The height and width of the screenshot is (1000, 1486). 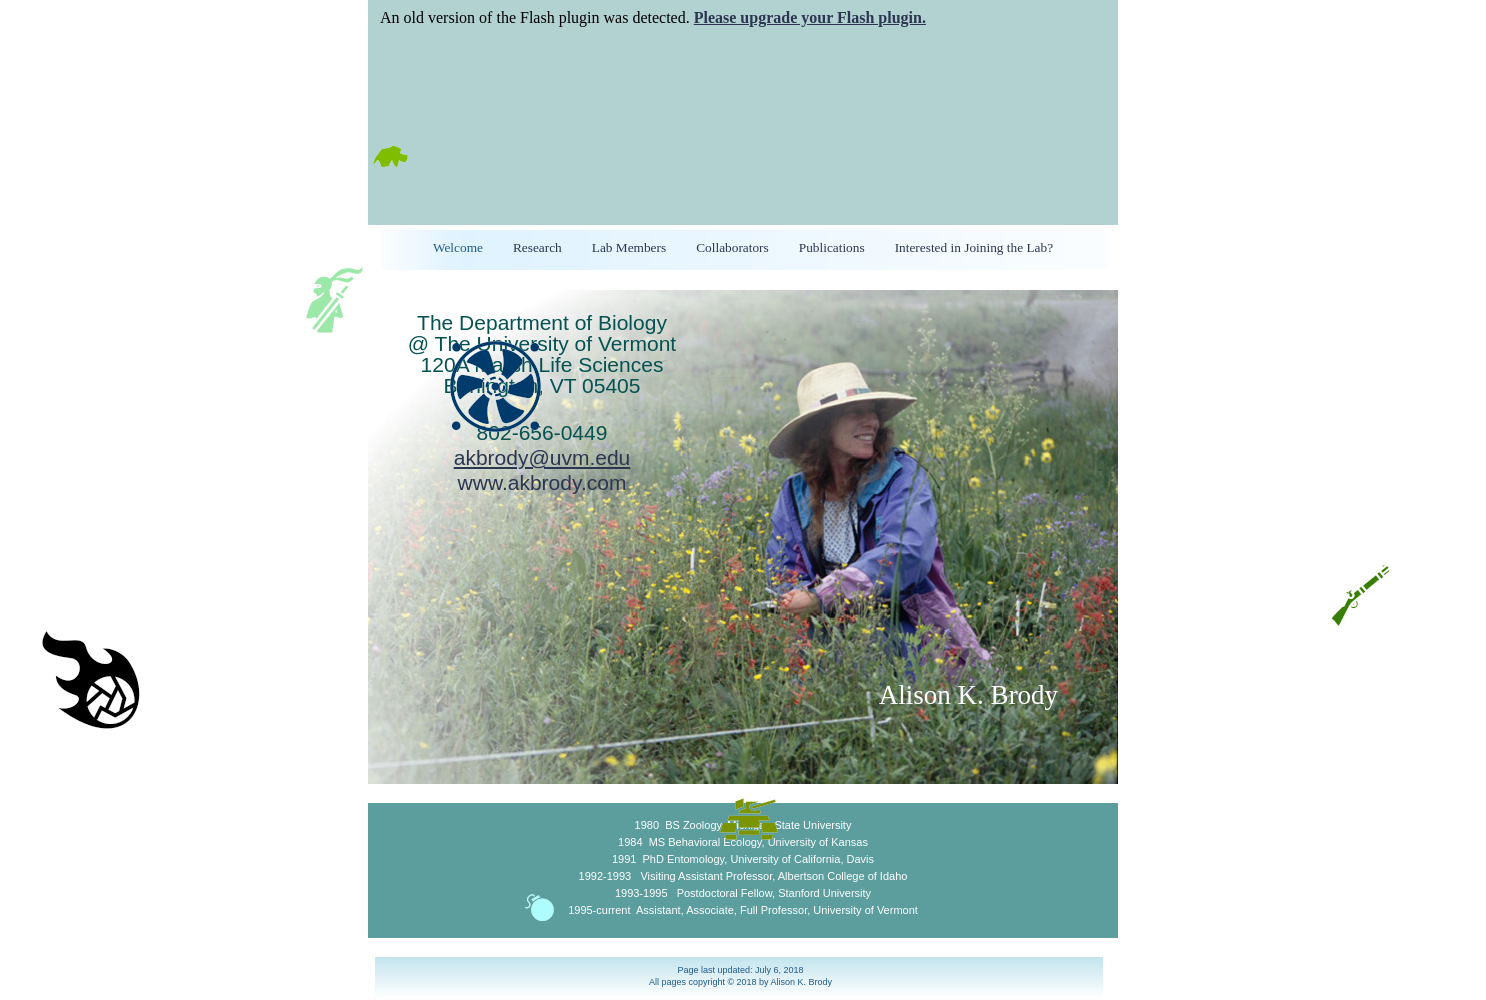 What do you see at coordinates (334, 299) in the screenshot?
I see `select ninja character class` at bounding box center [334, 299].